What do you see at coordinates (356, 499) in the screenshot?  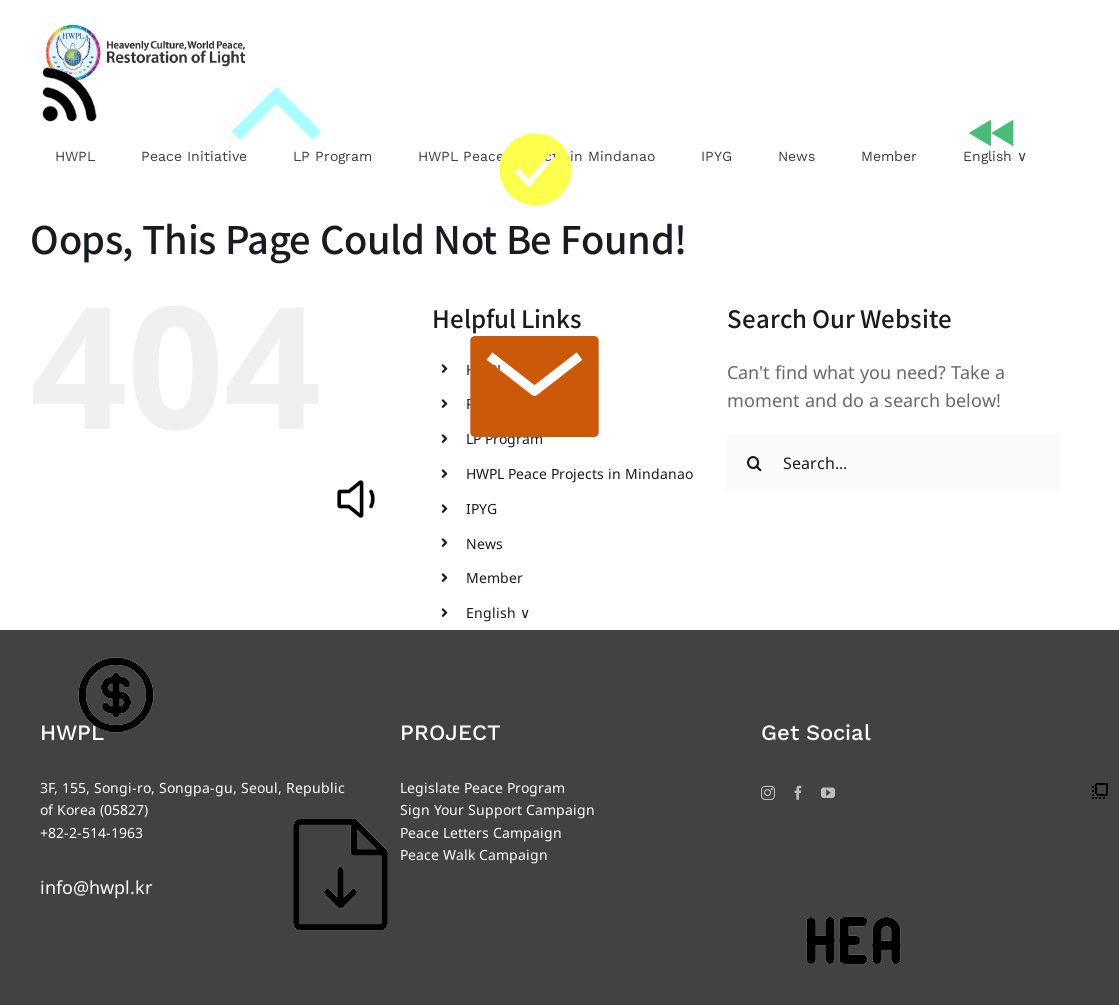 I see `adjust audio to low volume level` at bounding box center [356, 499].